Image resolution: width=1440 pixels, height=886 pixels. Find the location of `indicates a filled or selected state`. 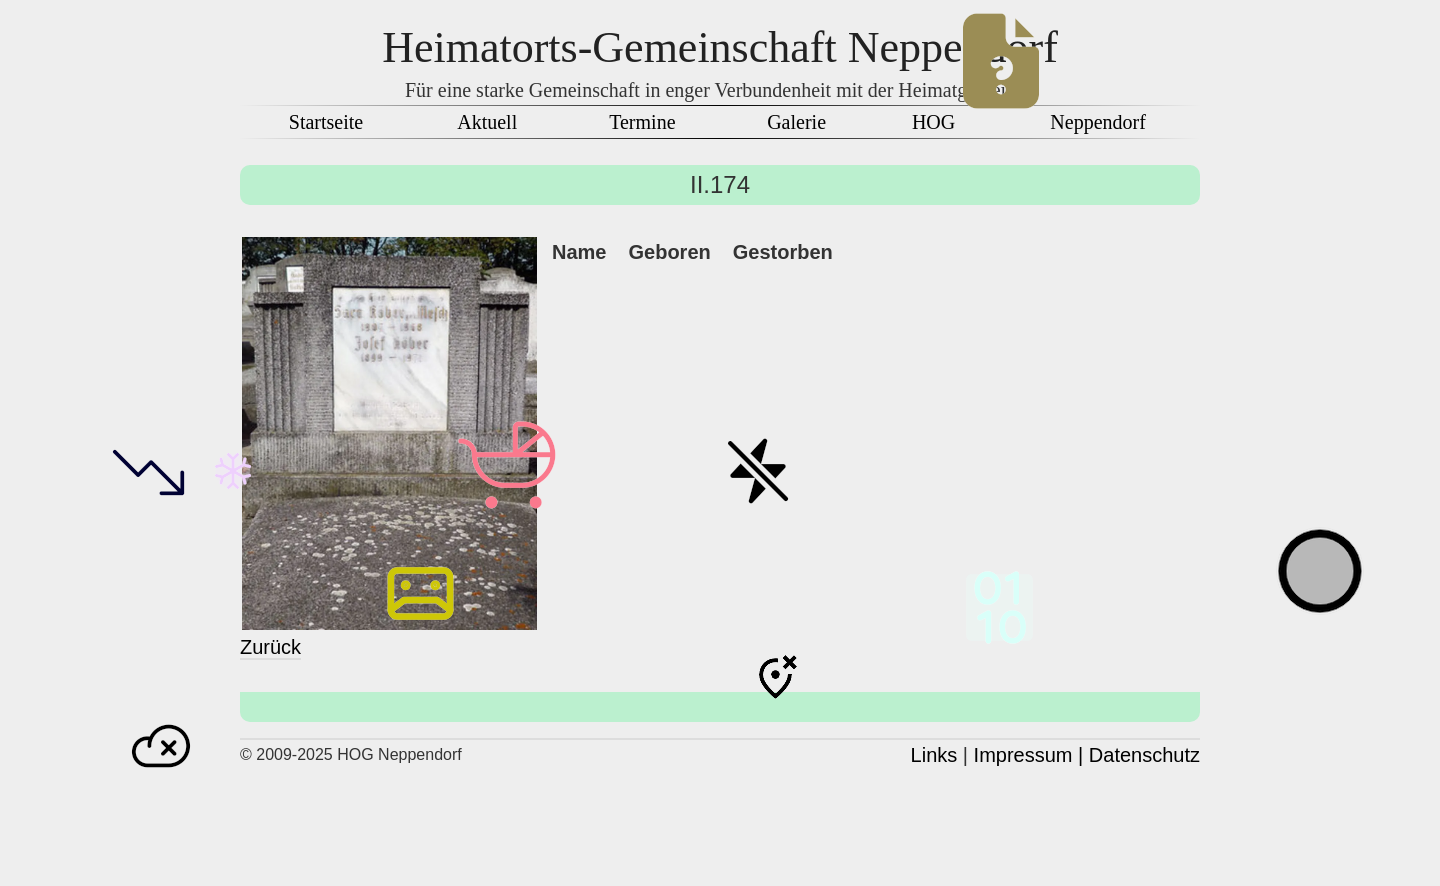

indicates a filled or selected state is located at coordinates (1320, 571).